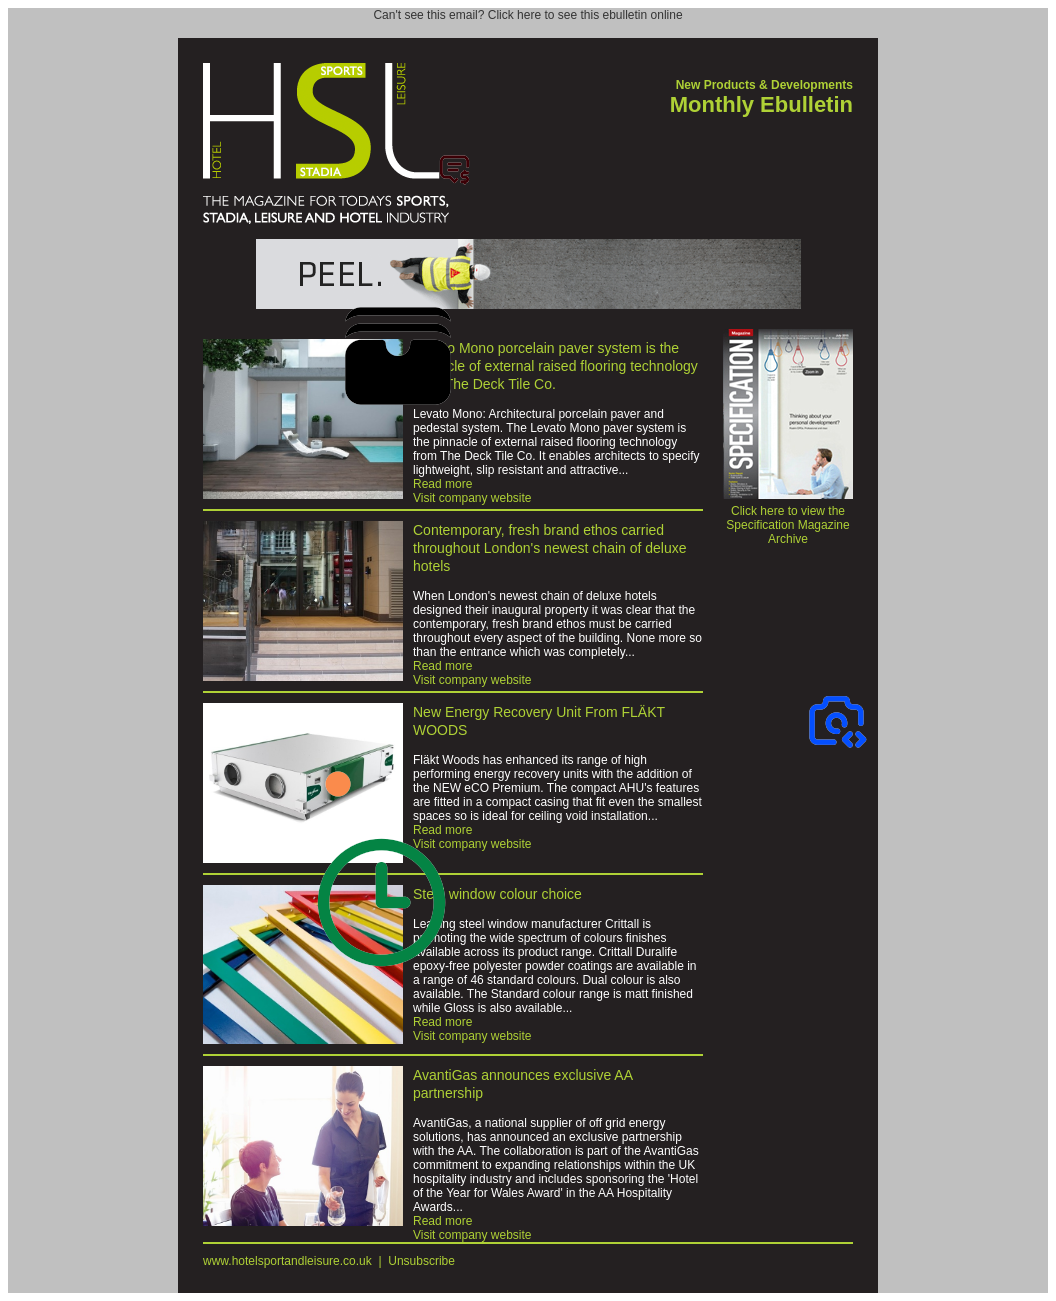 The image size is (1056, 1301). What do you see at coordinates (381, 902) in the screenshot?
I see `view current time` at bounding box center [381, 902].